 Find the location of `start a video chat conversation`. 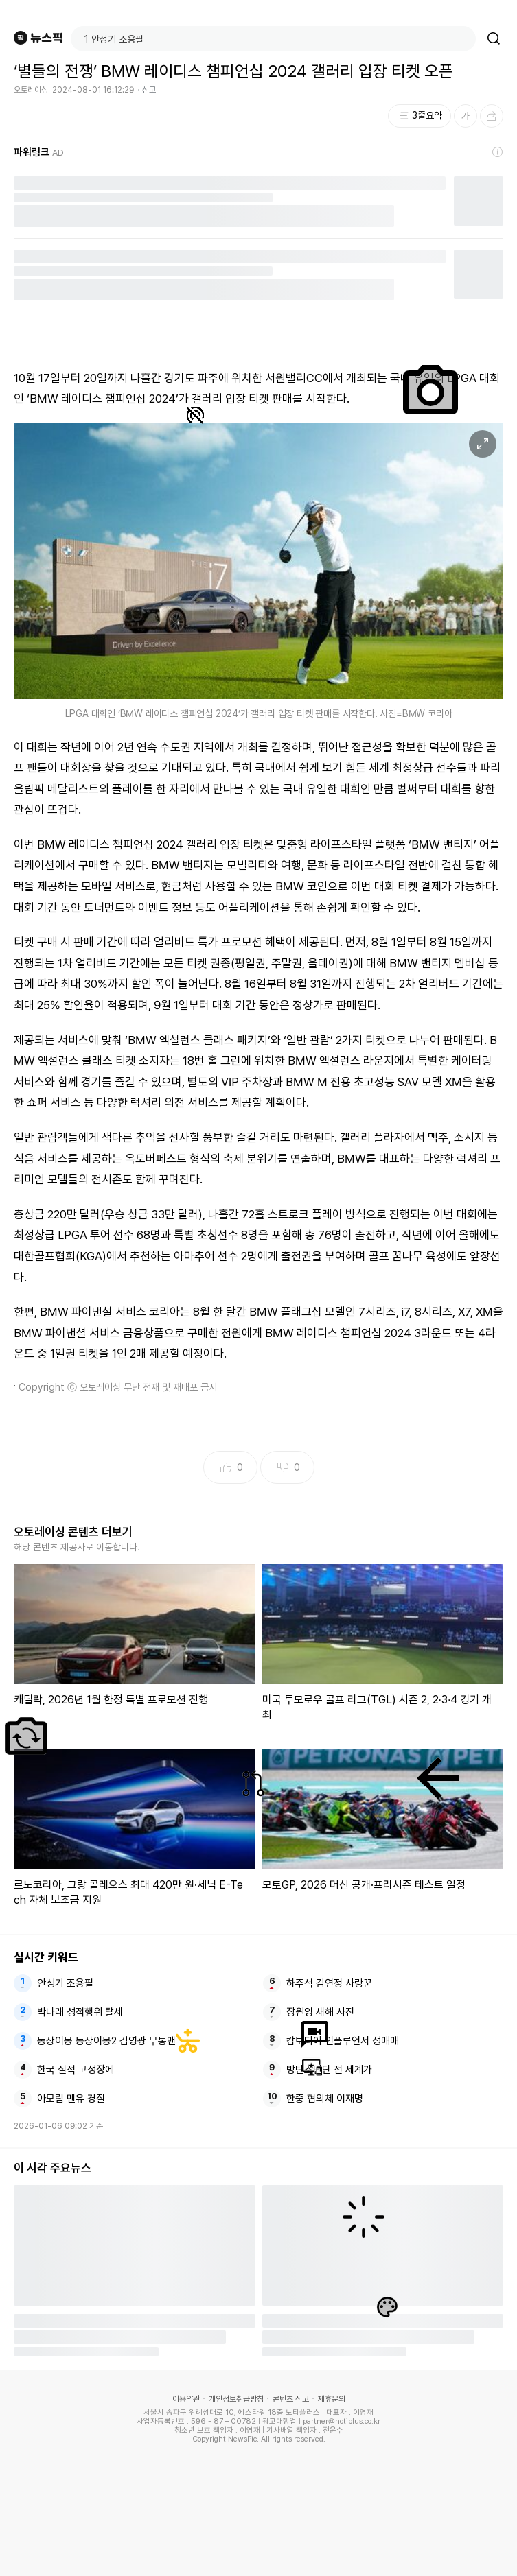

start a video chat conversation is located at coordinates (314, 2034).